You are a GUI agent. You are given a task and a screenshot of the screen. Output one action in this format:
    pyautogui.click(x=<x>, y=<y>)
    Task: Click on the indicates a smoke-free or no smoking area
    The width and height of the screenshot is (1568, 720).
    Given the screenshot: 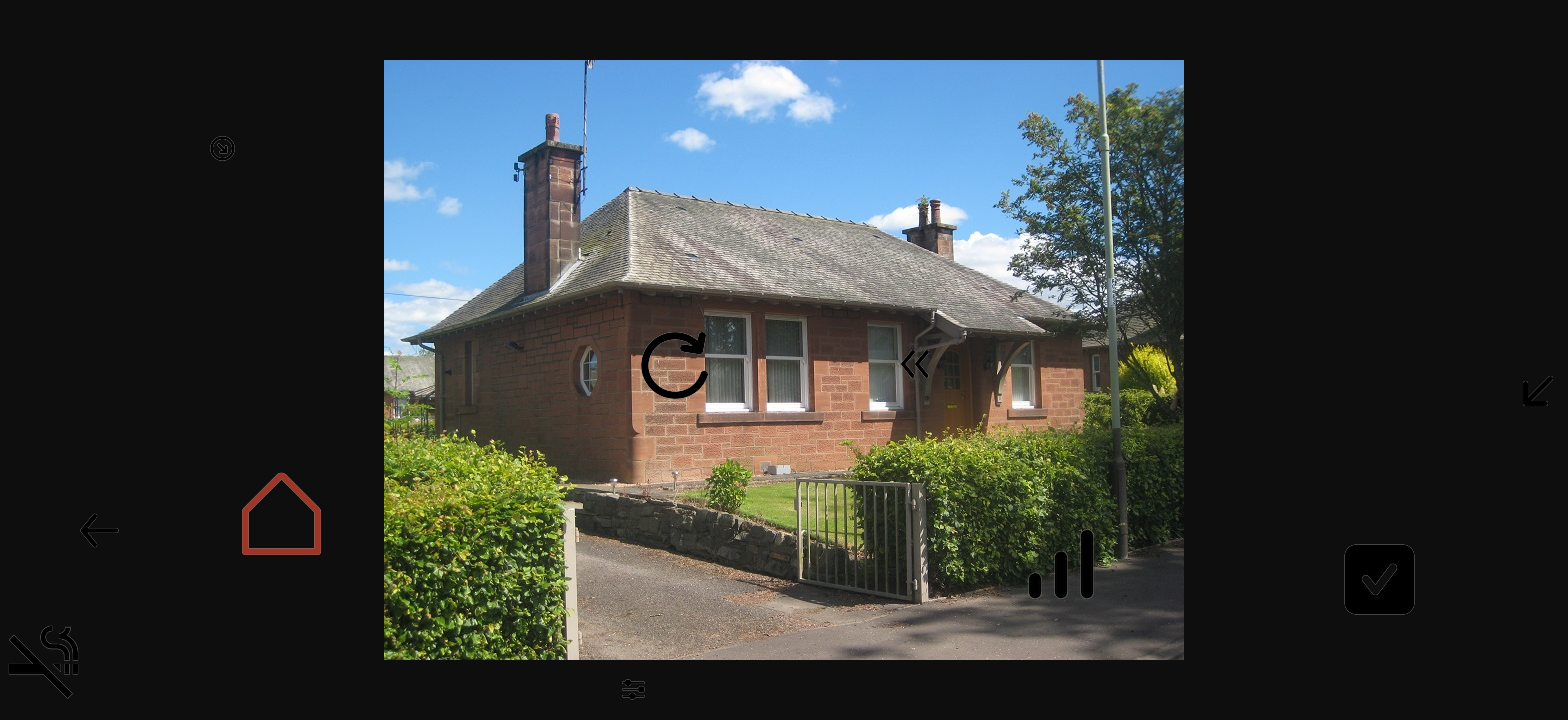 What is the action you would take?
    pyautogui.click(x=43, y=660)
    